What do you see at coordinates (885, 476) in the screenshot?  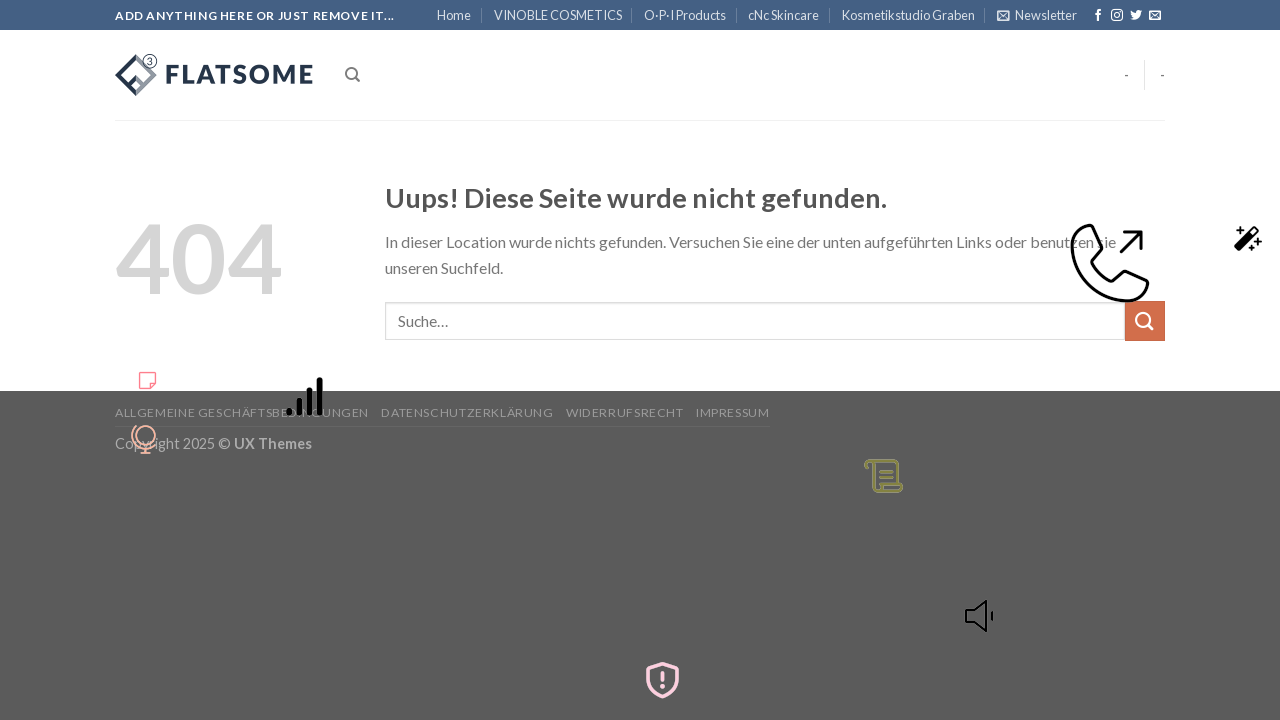 I see `view terms and conditions or legal document` at bounding box center [885, 476].